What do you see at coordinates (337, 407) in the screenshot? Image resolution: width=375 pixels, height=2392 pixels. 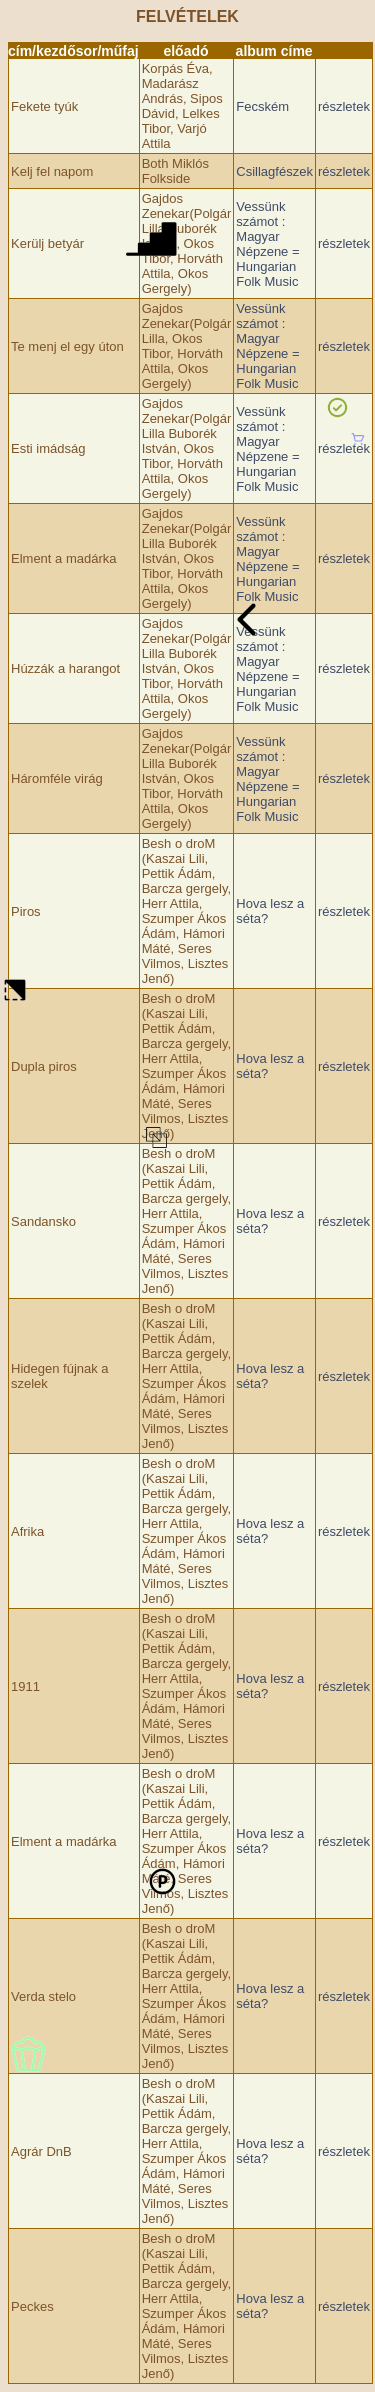 I see `confirms a successful action or completion` at bounding box center [337, 407].